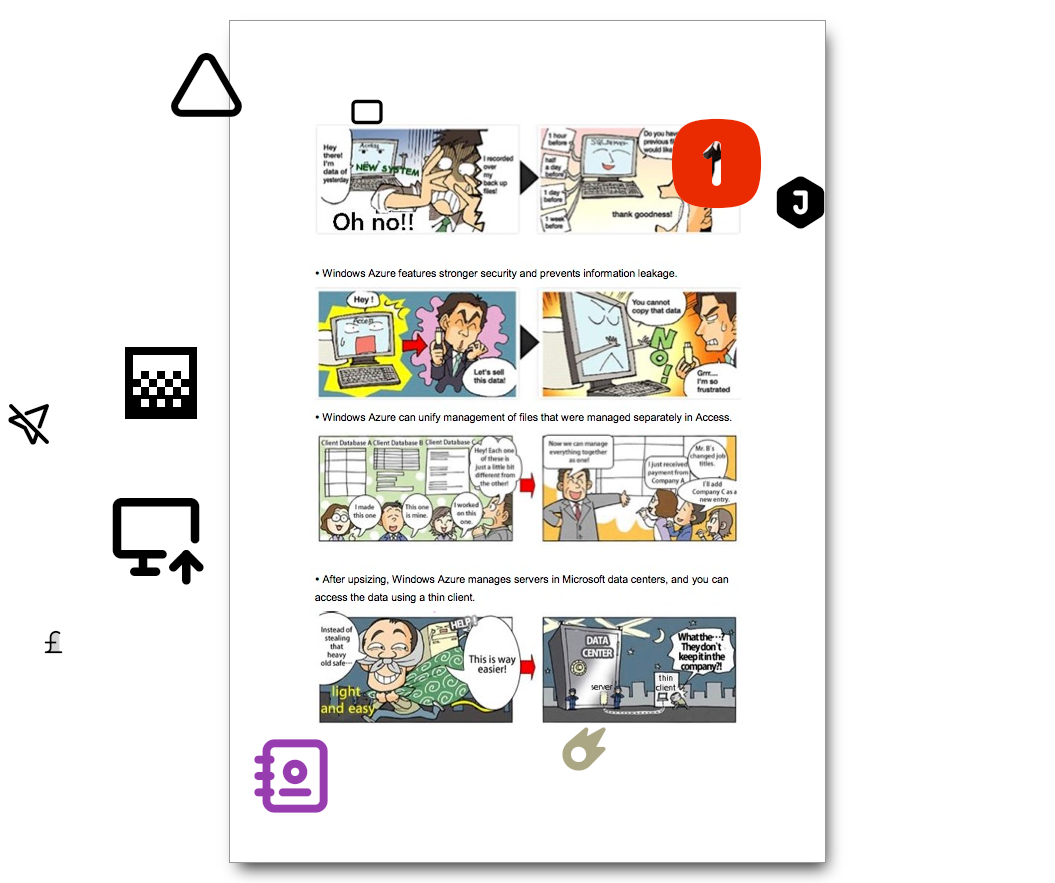  What do you see at coordinates (367, 112) in the screenshot?
I see `switch to landscape orientation` at bounding box center [367, 112].